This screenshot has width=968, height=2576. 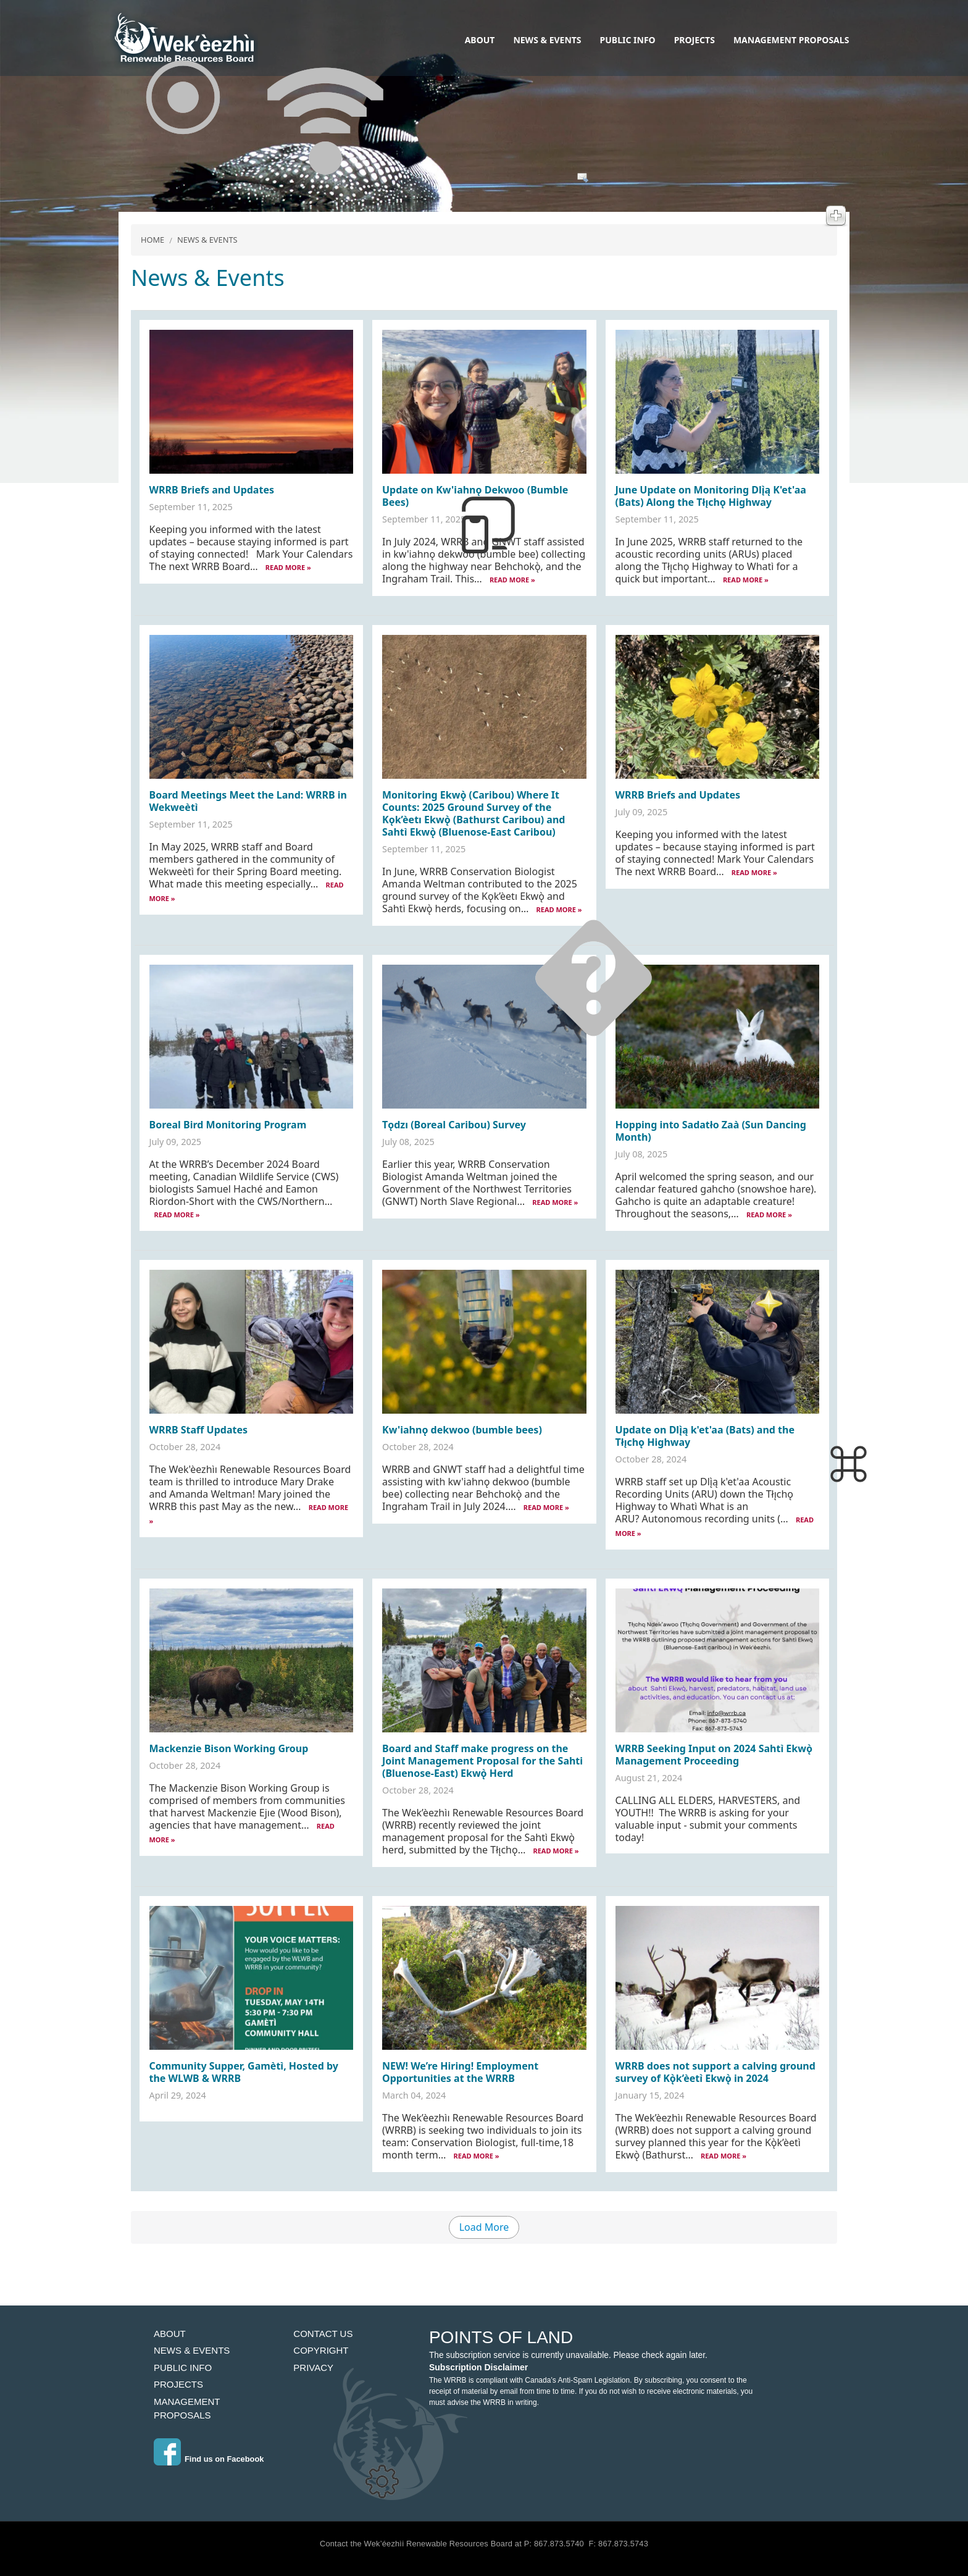 What do you see at coordinates (488, 523) in the screenshot?
I see `link or sync devices together` at bounding box center [488, 523].